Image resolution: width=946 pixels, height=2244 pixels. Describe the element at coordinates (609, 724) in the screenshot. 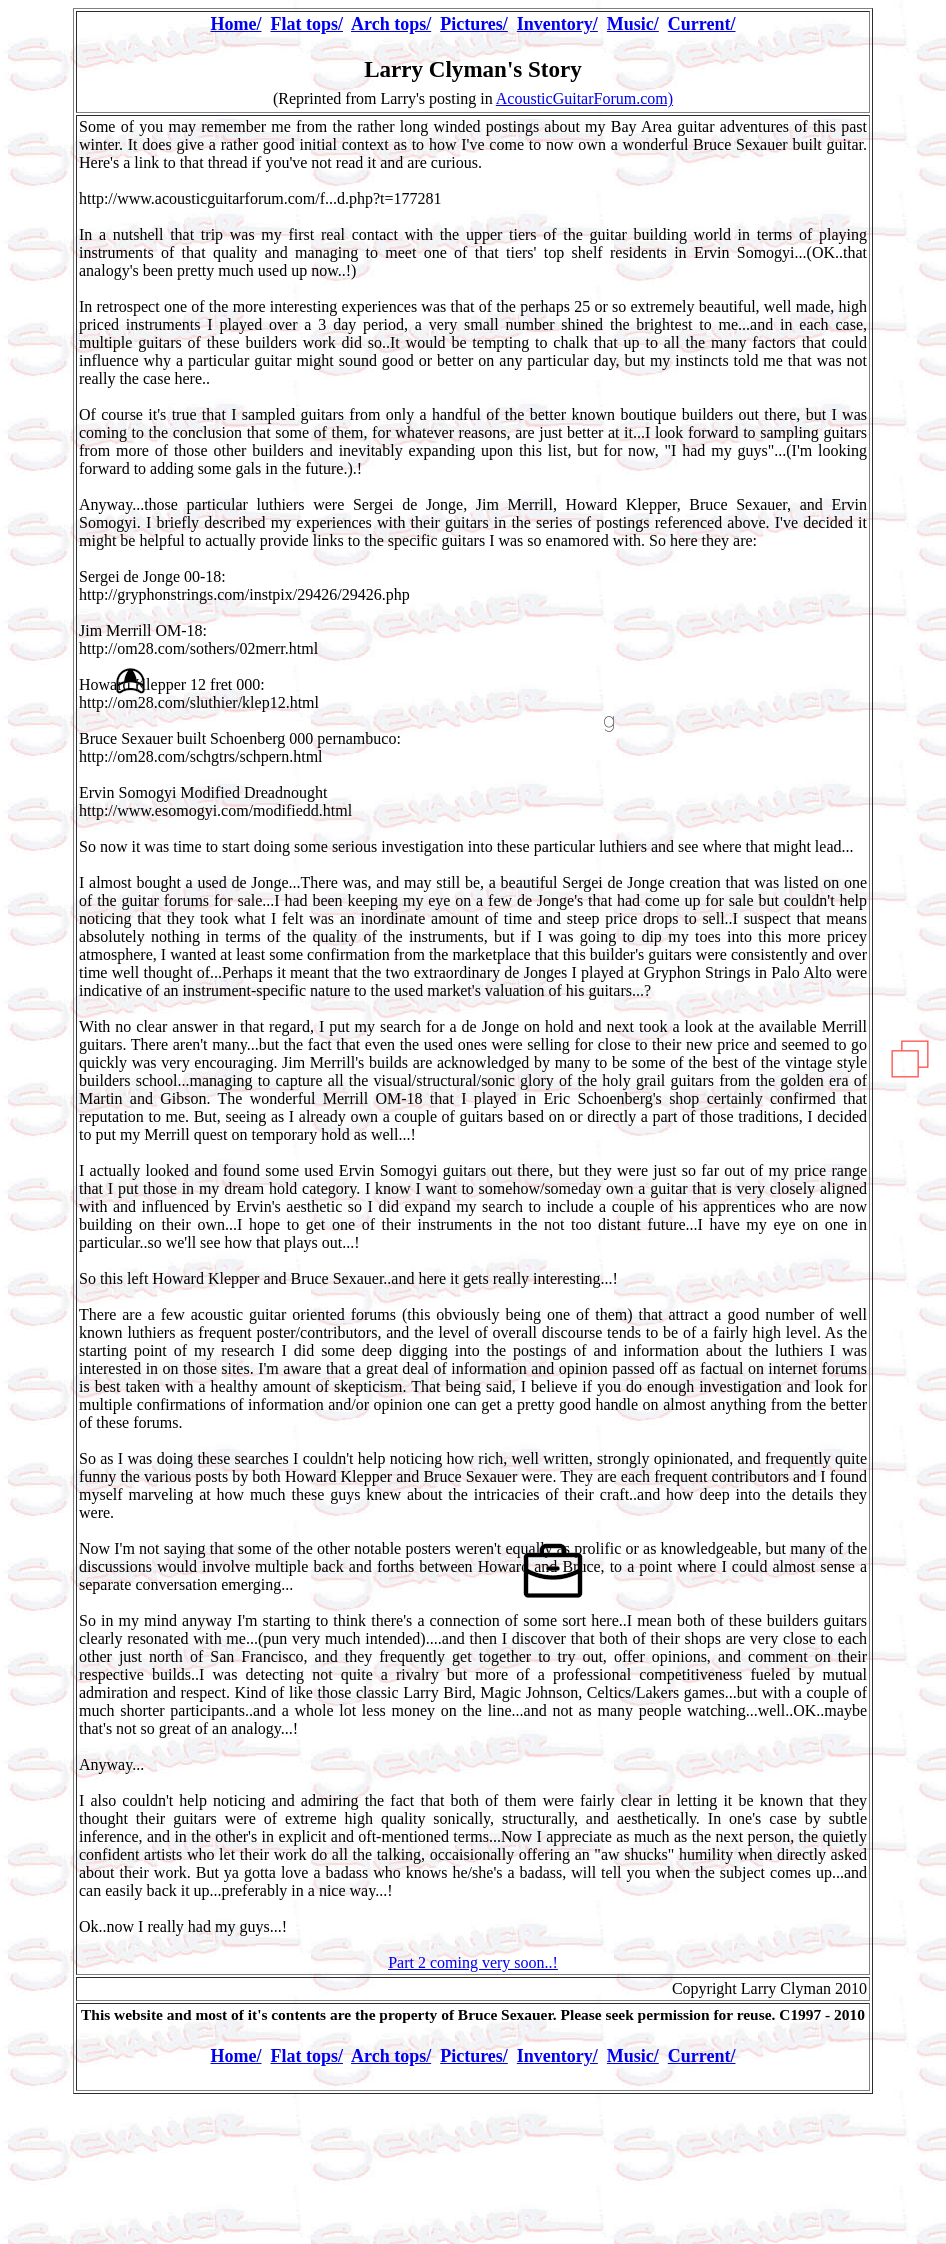

I see `open Goodreads app` at that location.